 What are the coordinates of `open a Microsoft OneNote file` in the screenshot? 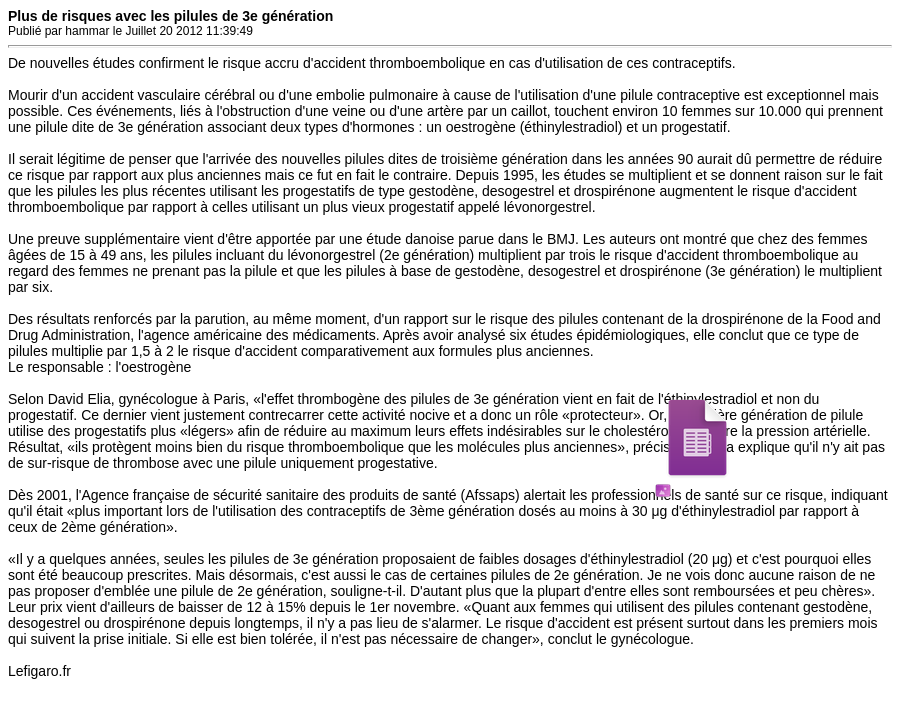 It's located at (697, 437).